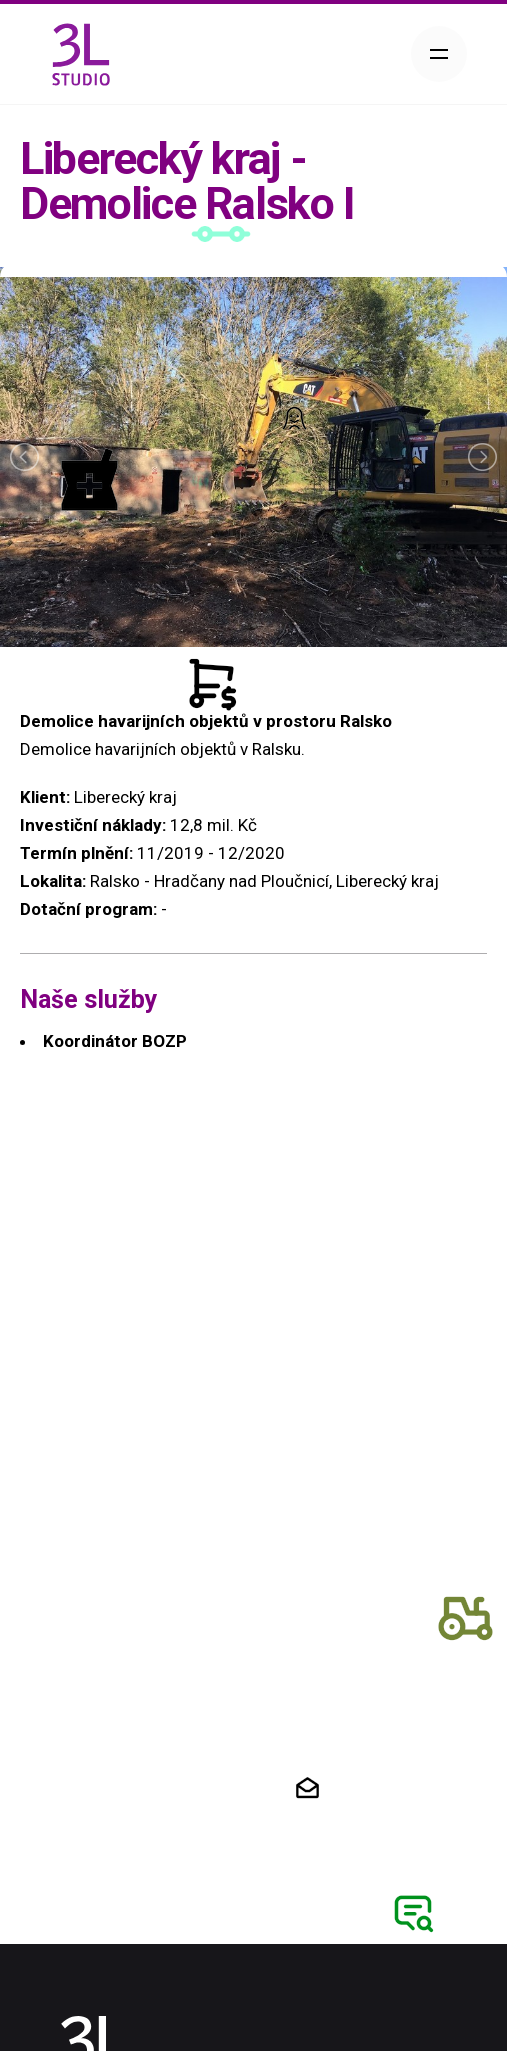  Describe the element at coordinates (89, 482) in the screenshot. I see `find nearby pharmacies` at that location.